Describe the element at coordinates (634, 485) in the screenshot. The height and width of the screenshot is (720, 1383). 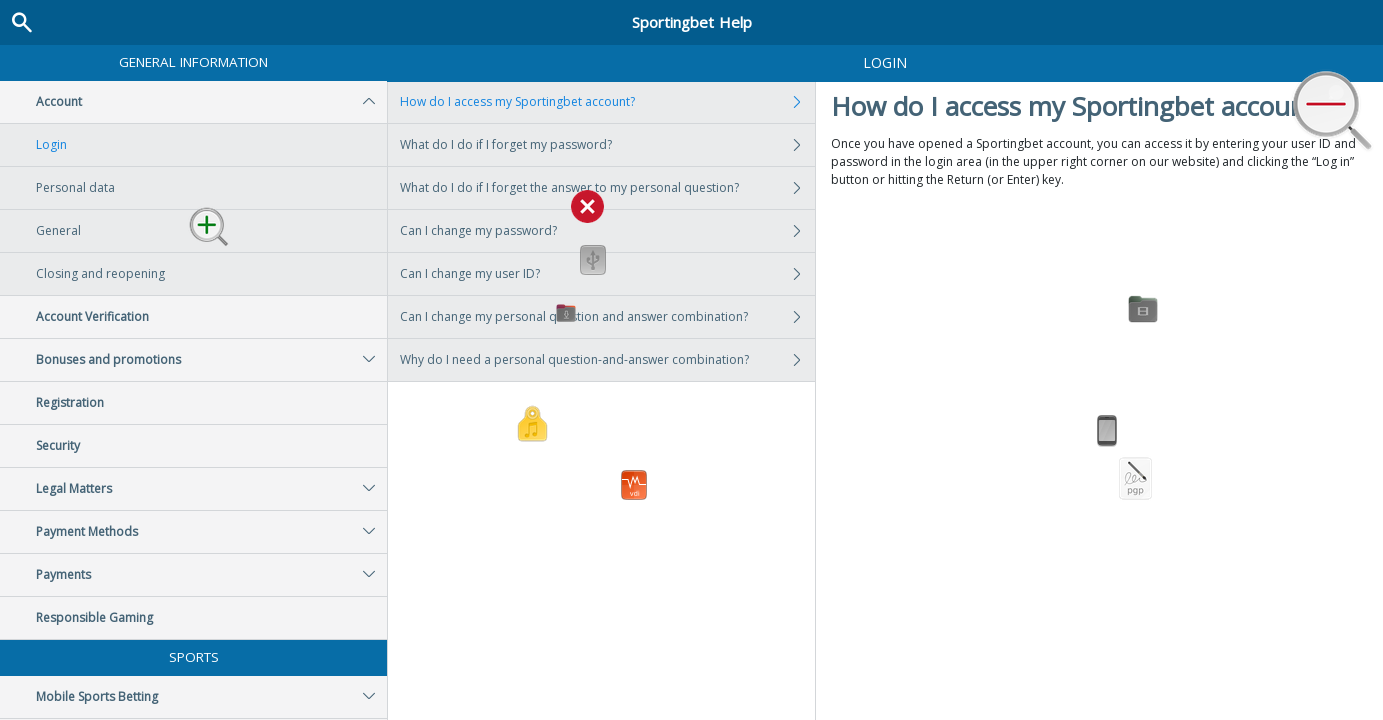
I see `VirtualBox disk image file` at that location.